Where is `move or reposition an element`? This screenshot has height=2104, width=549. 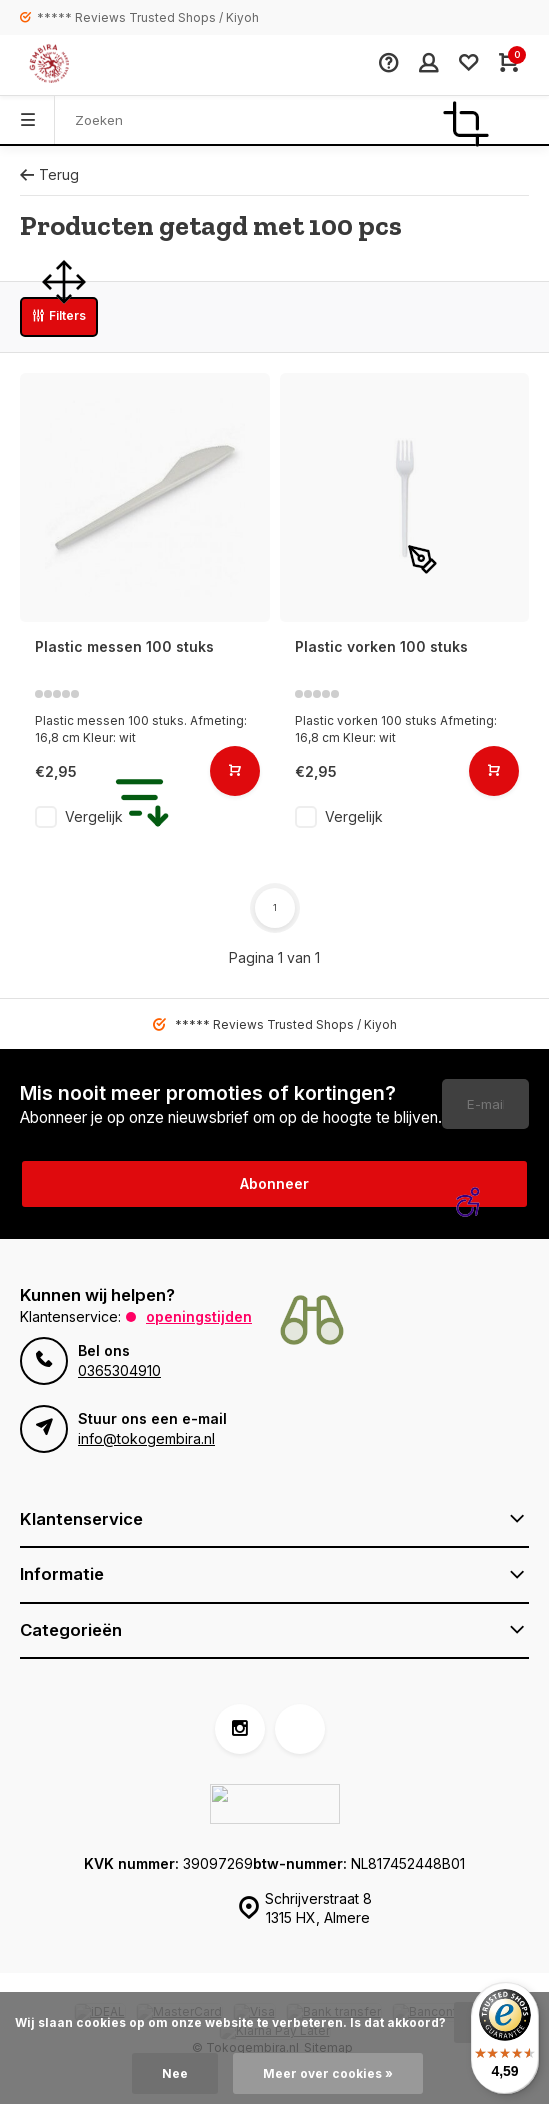
move or reposition an element is located at coordinates (64, 282).